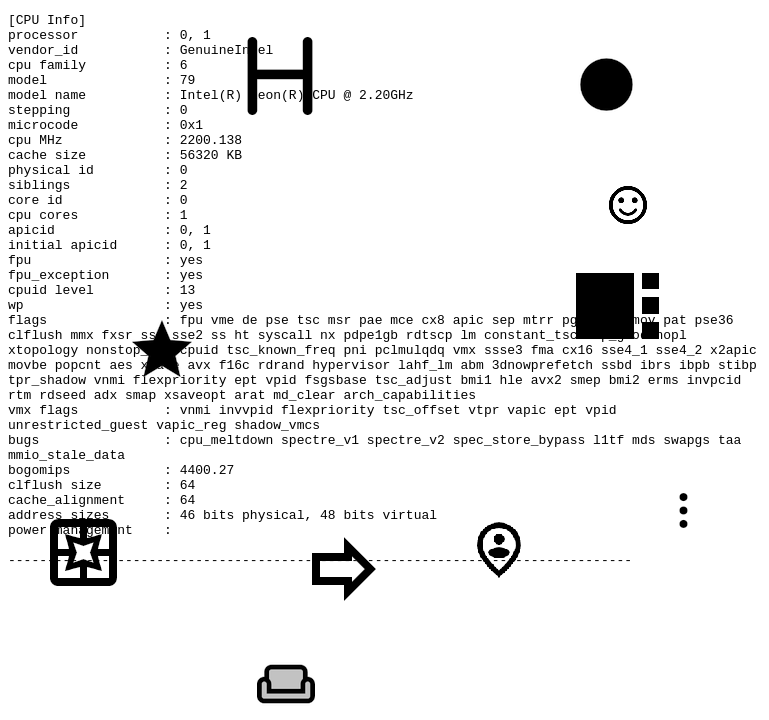 The width and height of the screenshot is (769, 720). I want to click on indicates a filled or selected radio button option, so click(606, 84).